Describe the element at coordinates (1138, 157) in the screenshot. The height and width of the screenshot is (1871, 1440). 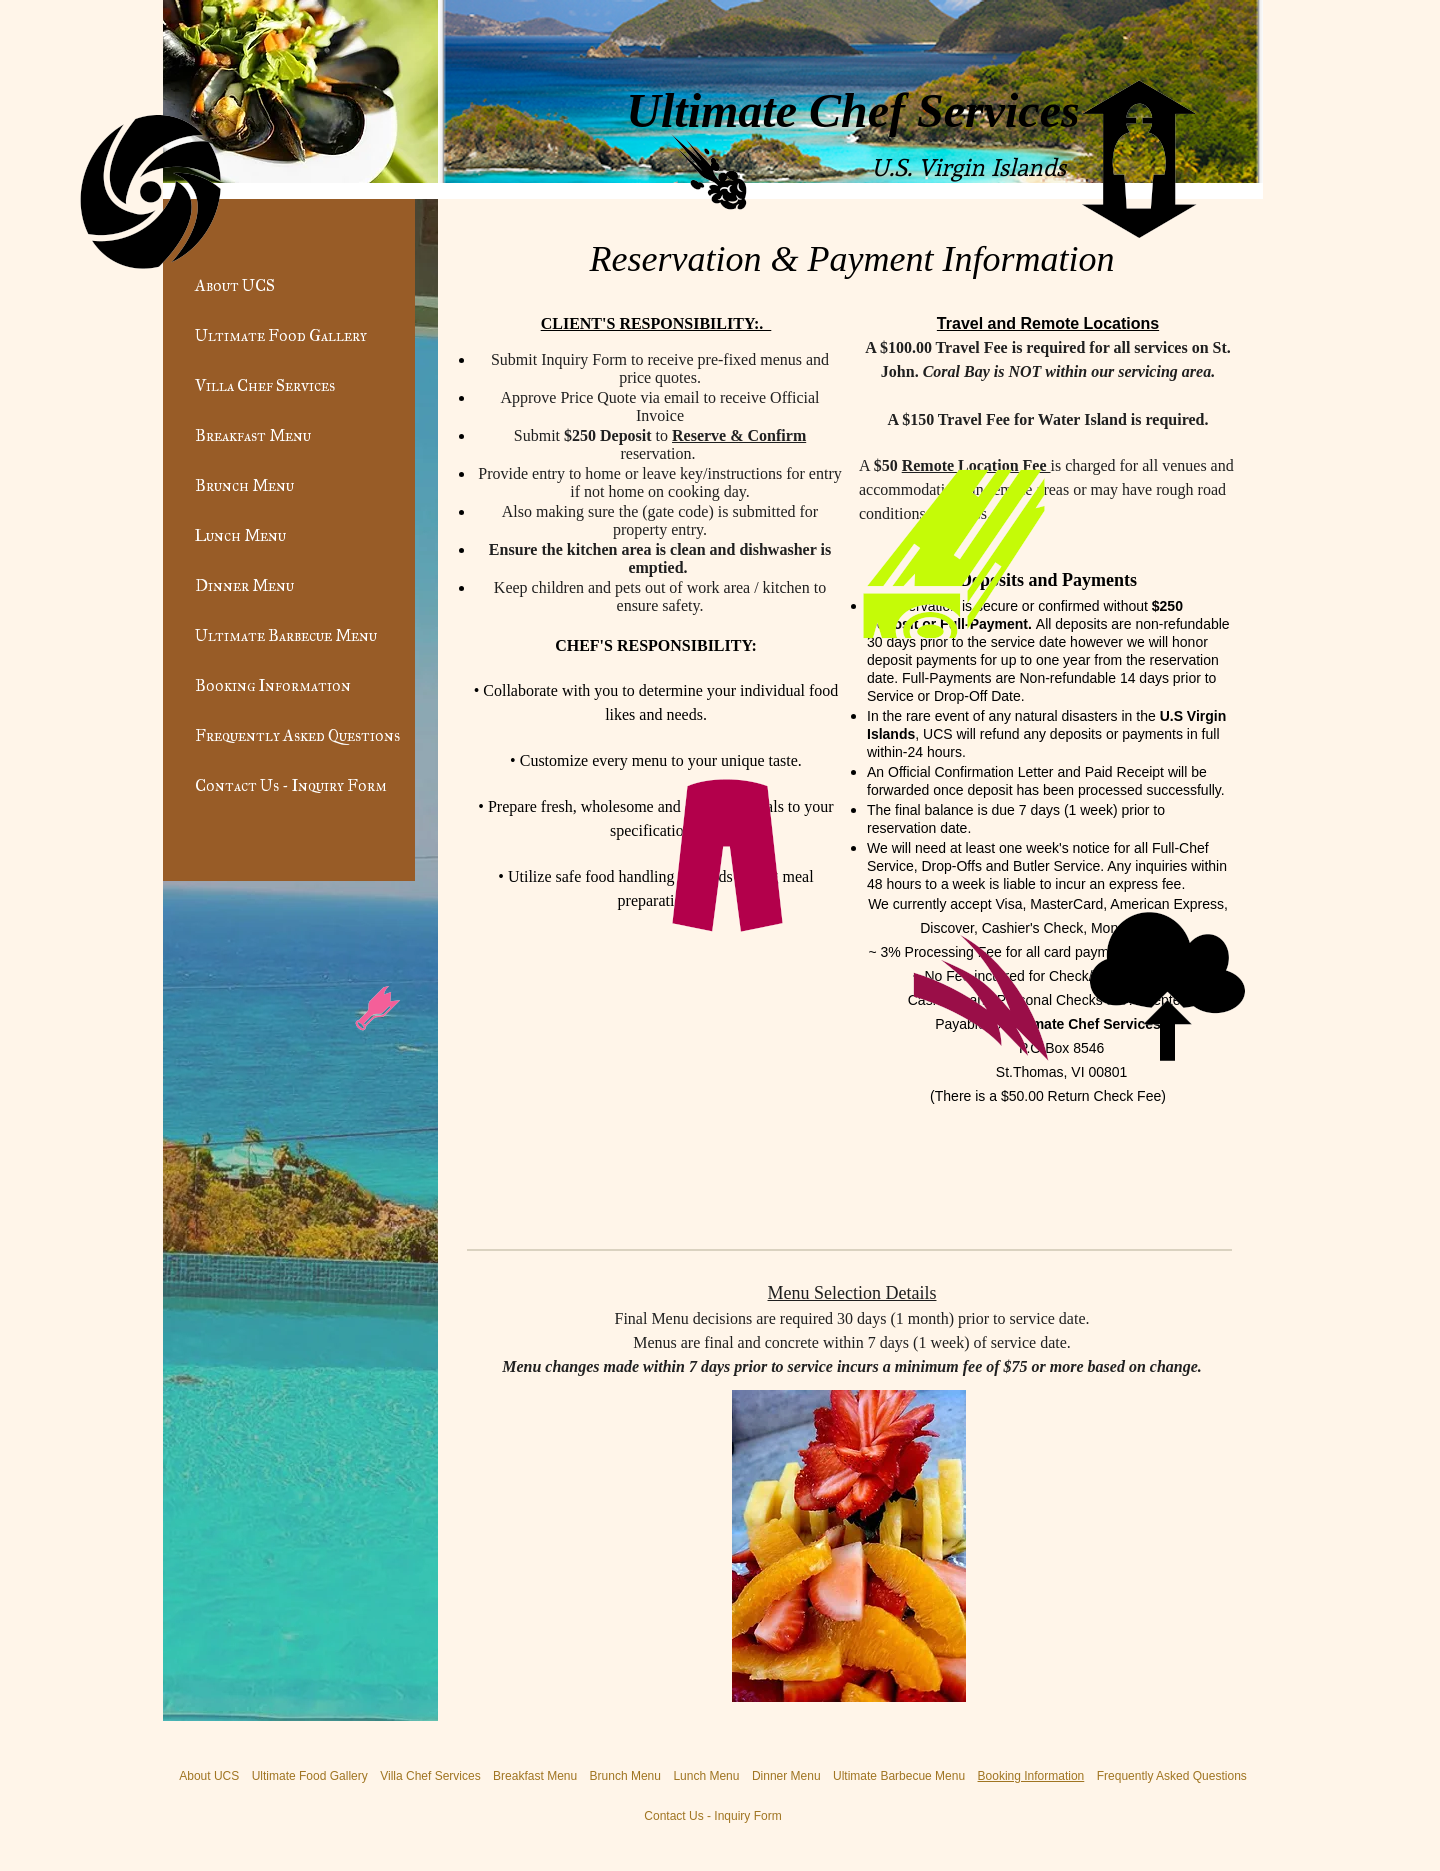
I see `elevator or lift access point` at that location.